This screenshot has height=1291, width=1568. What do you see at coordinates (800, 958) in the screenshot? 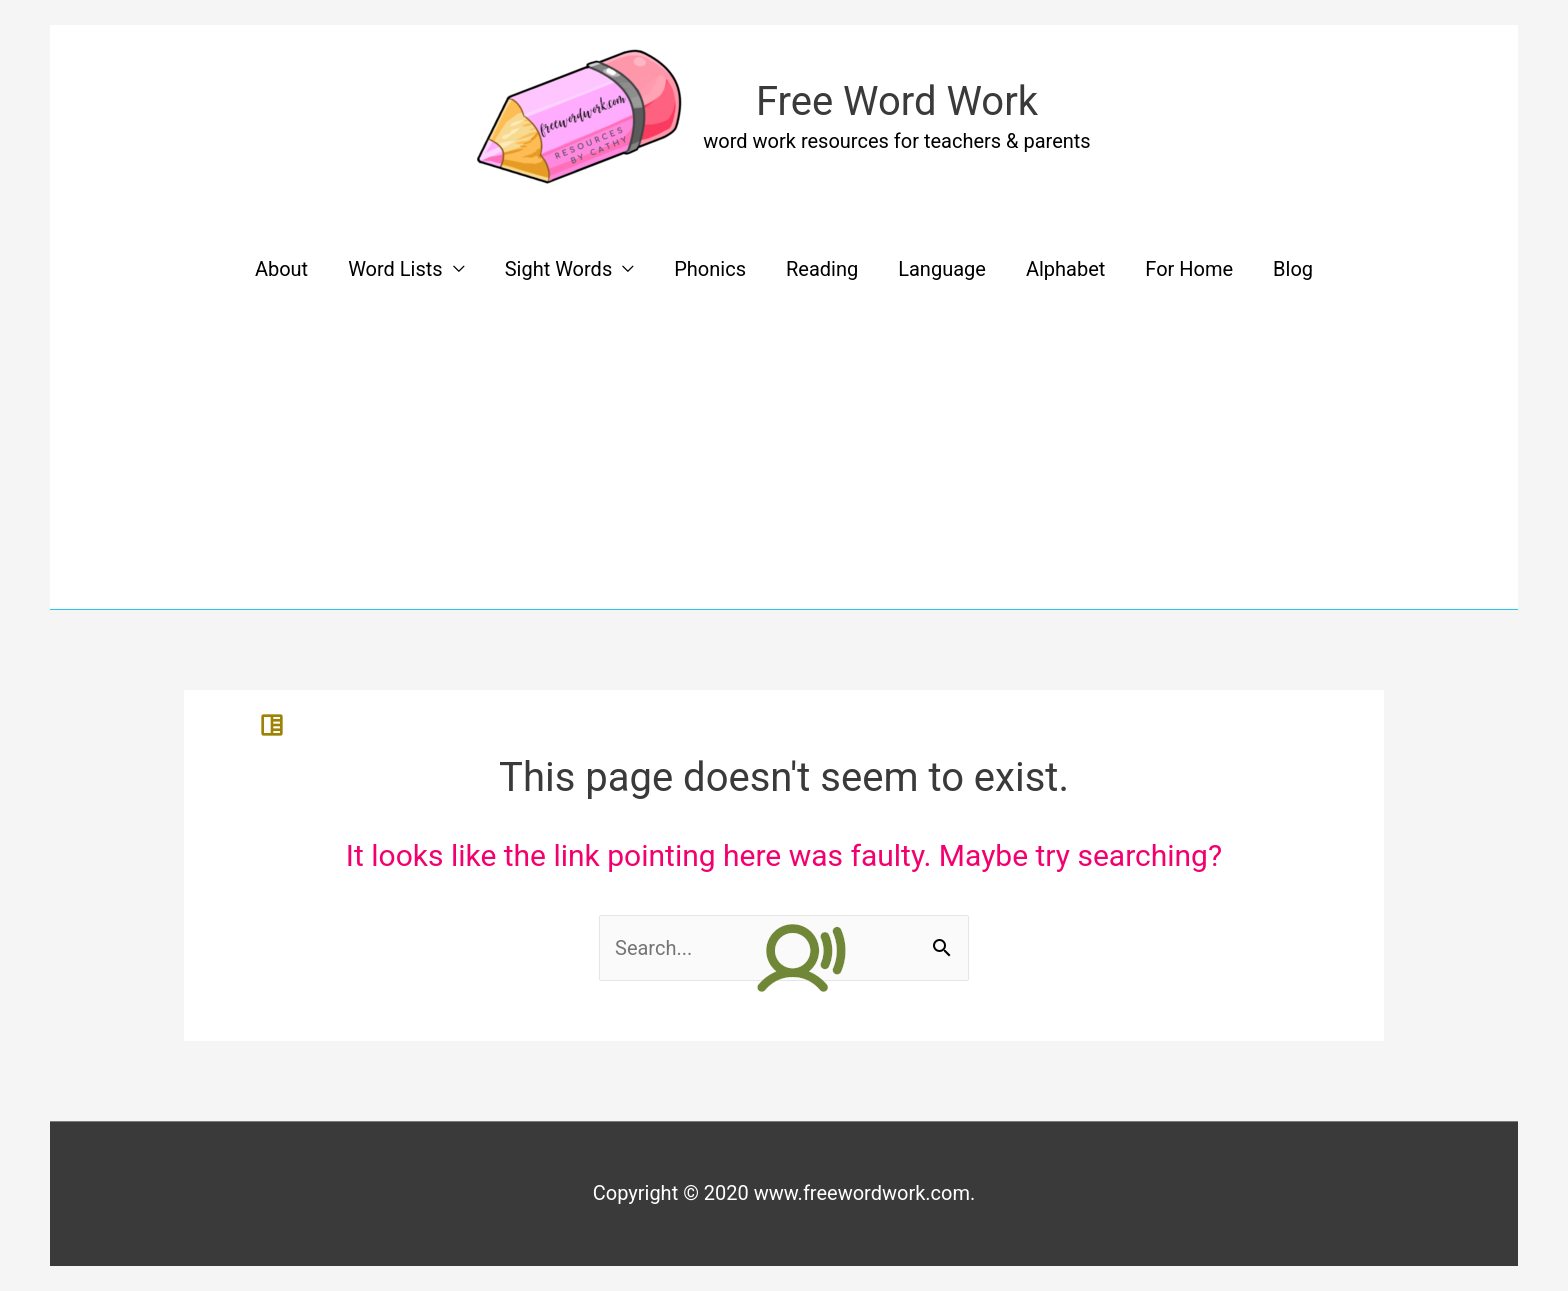
I see `user is speaking or broadcasting audio` at bounding box center [800, 958].